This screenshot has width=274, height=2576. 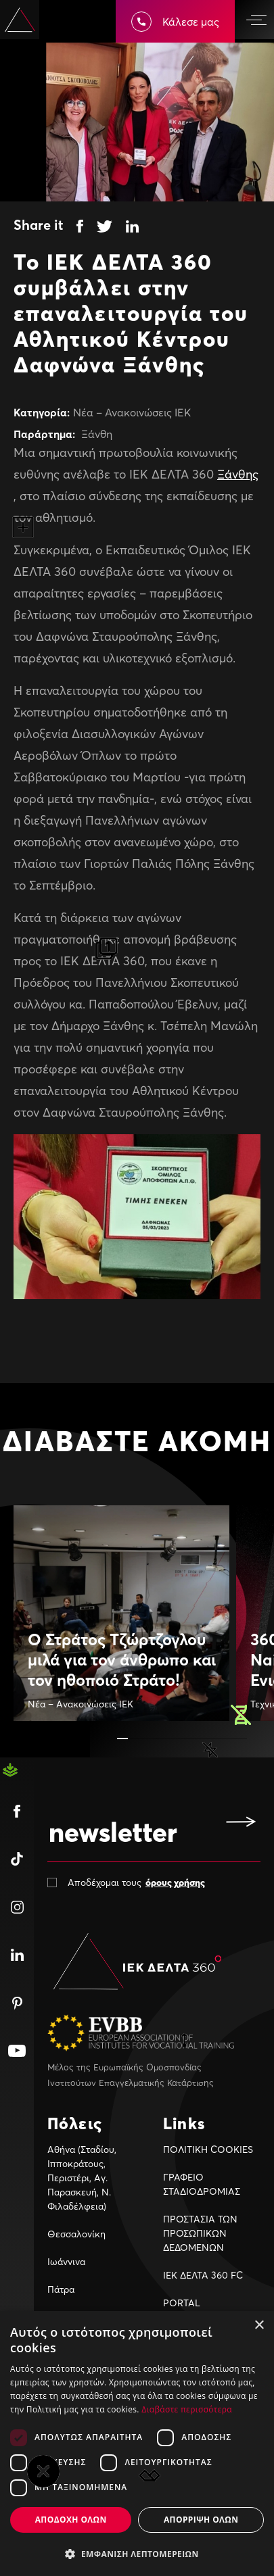 I want to click on disable flash mode, so click(x=210, y=1749).